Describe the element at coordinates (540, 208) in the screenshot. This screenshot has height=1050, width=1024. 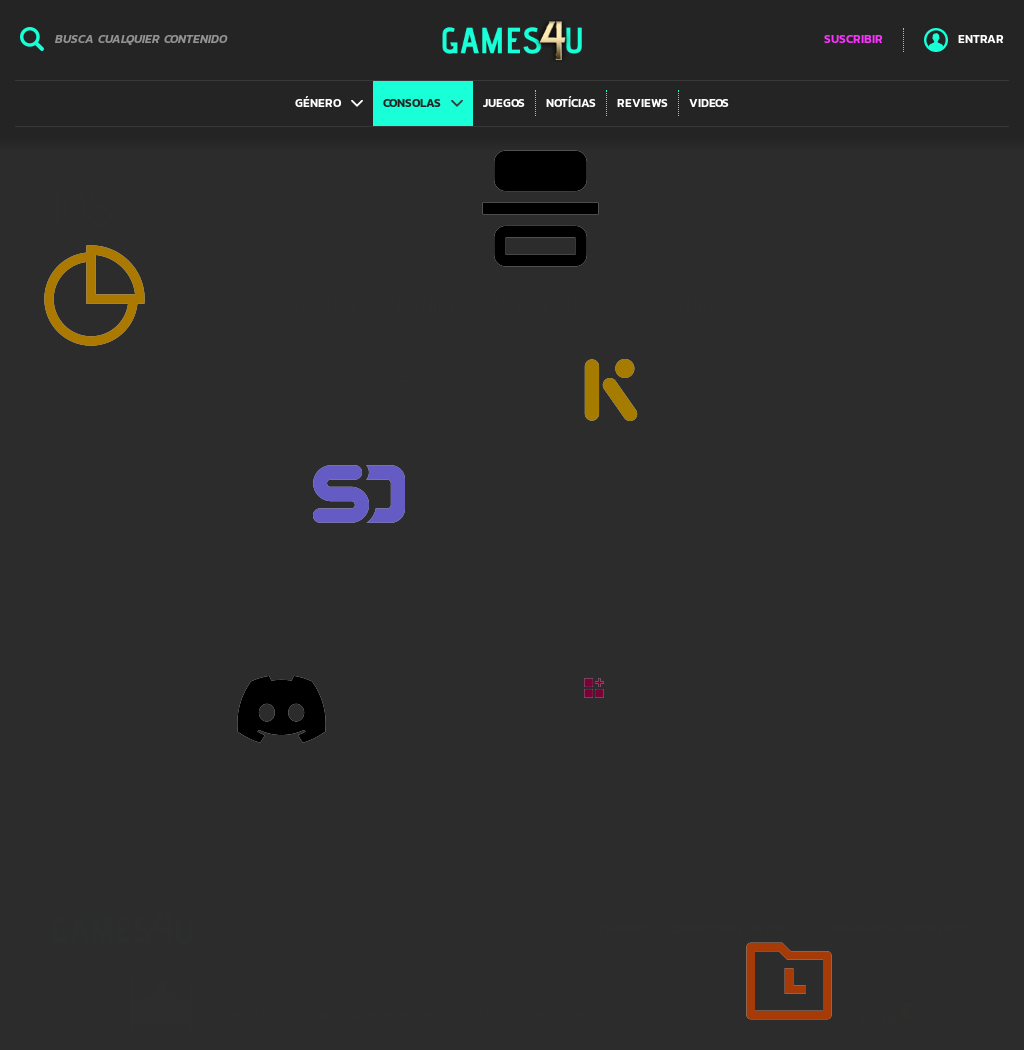
I see `flip content vertically` at that location.